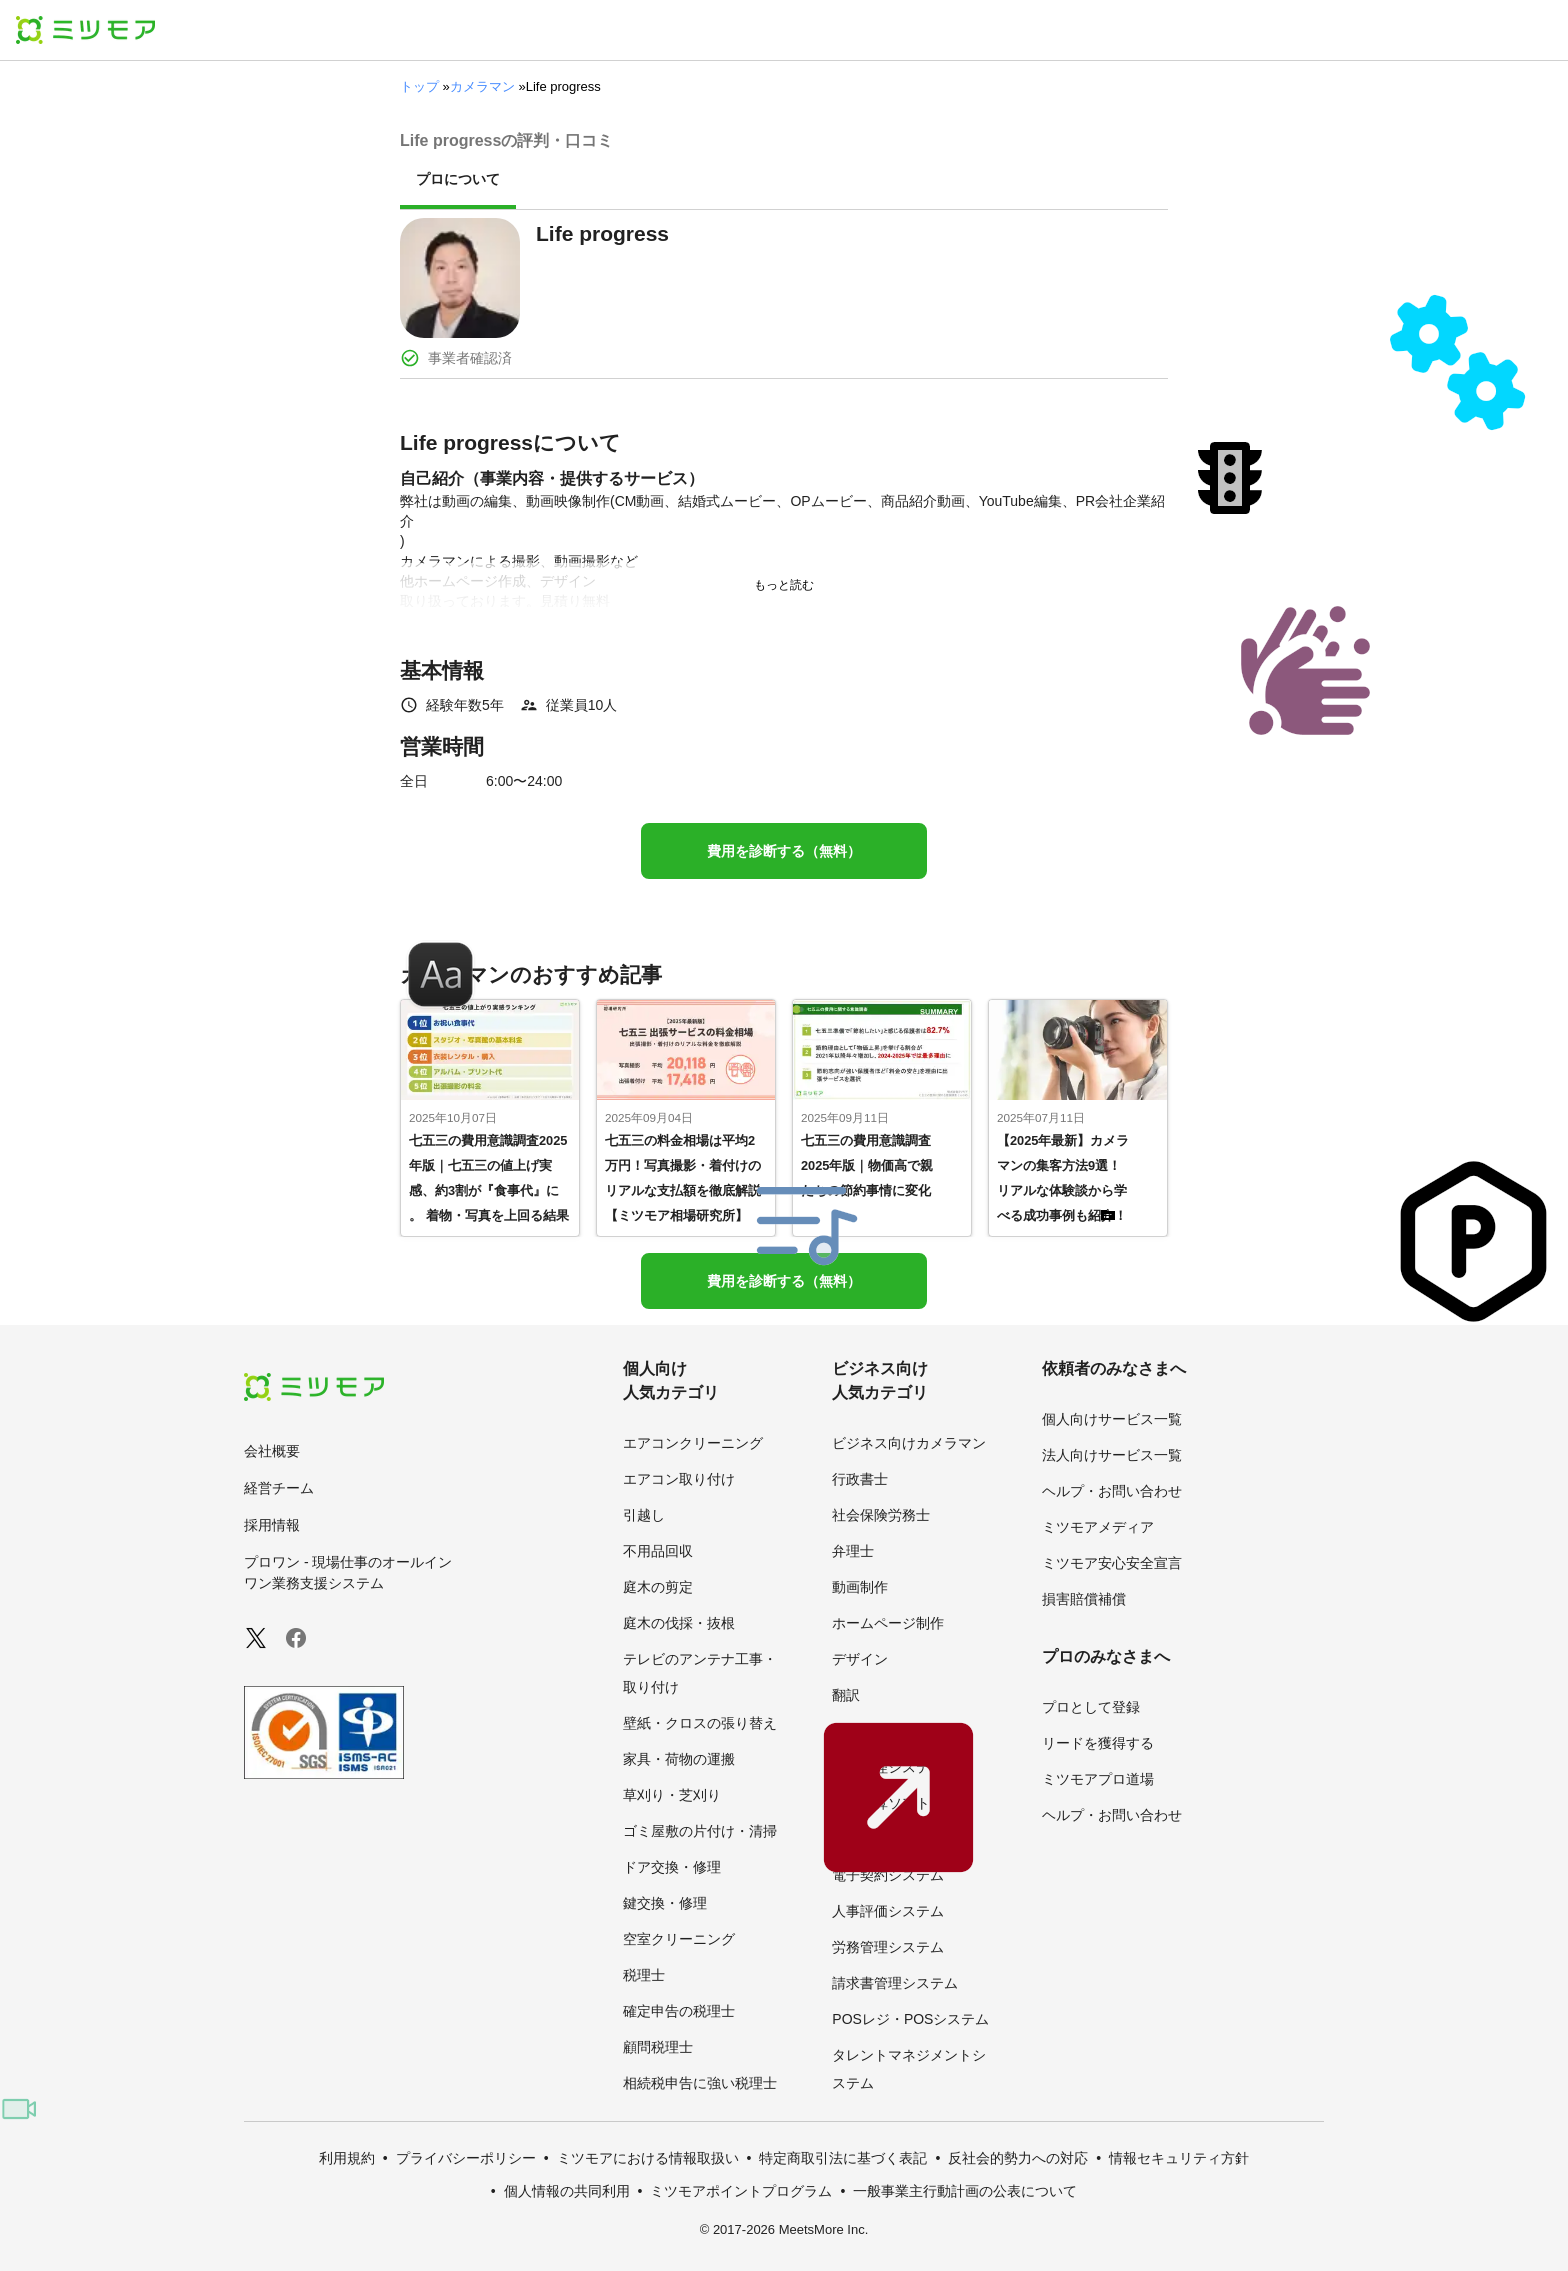 Image resolution: width=1568 pixels, height=2271 pixels. What do you see at coordinates (18, 2109) in the screenshot?
I see `start a video call` at bounding box center [18, 2109].